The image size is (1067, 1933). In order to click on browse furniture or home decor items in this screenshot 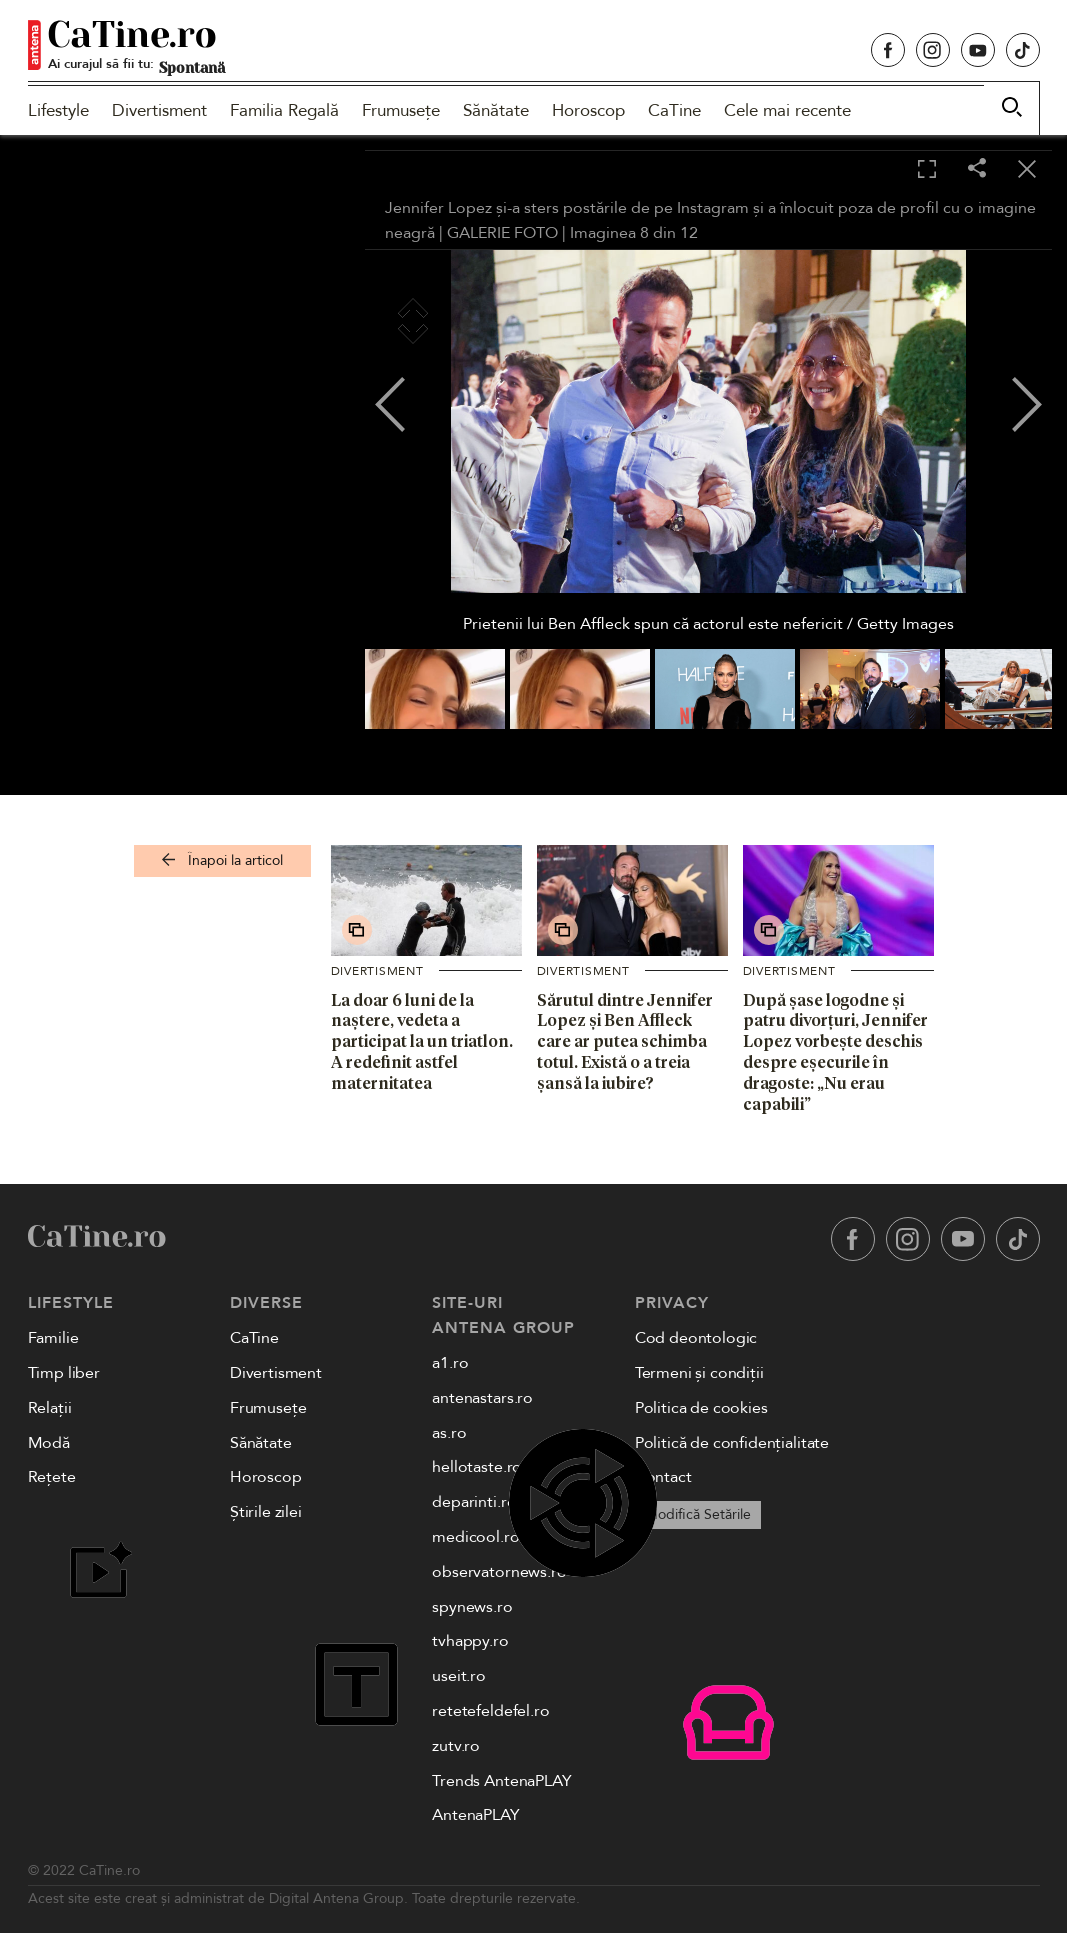, I will do `click(728, 1722)`.